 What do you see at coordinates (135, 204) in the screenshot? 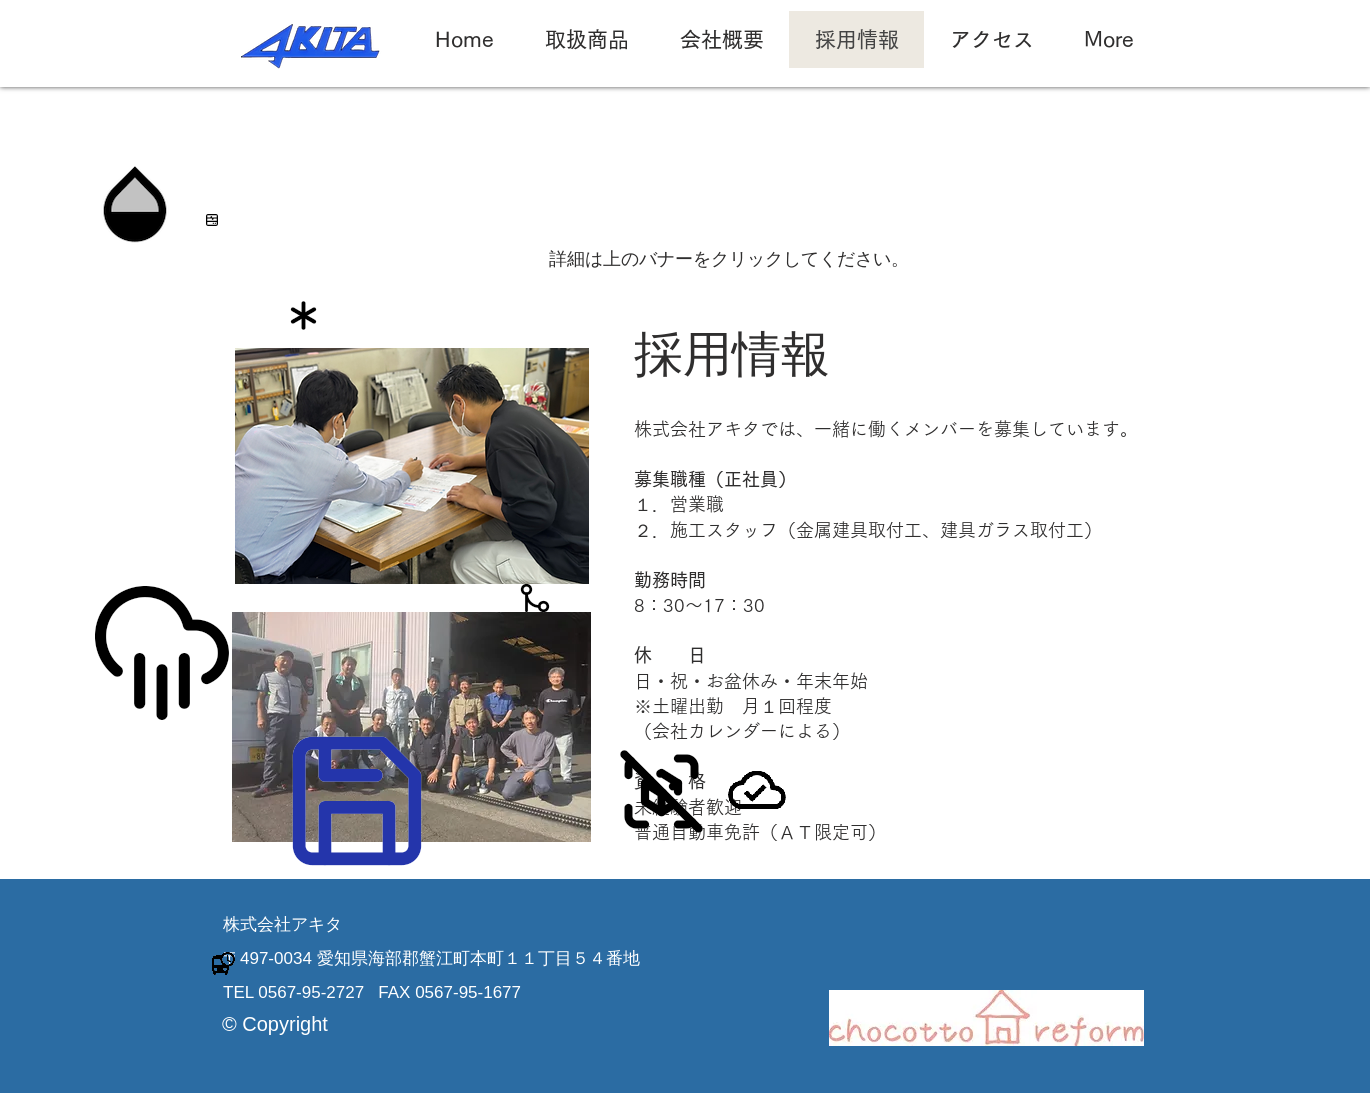
I see `adjust opacity or transparency settings` at bounding box center [135, 204].